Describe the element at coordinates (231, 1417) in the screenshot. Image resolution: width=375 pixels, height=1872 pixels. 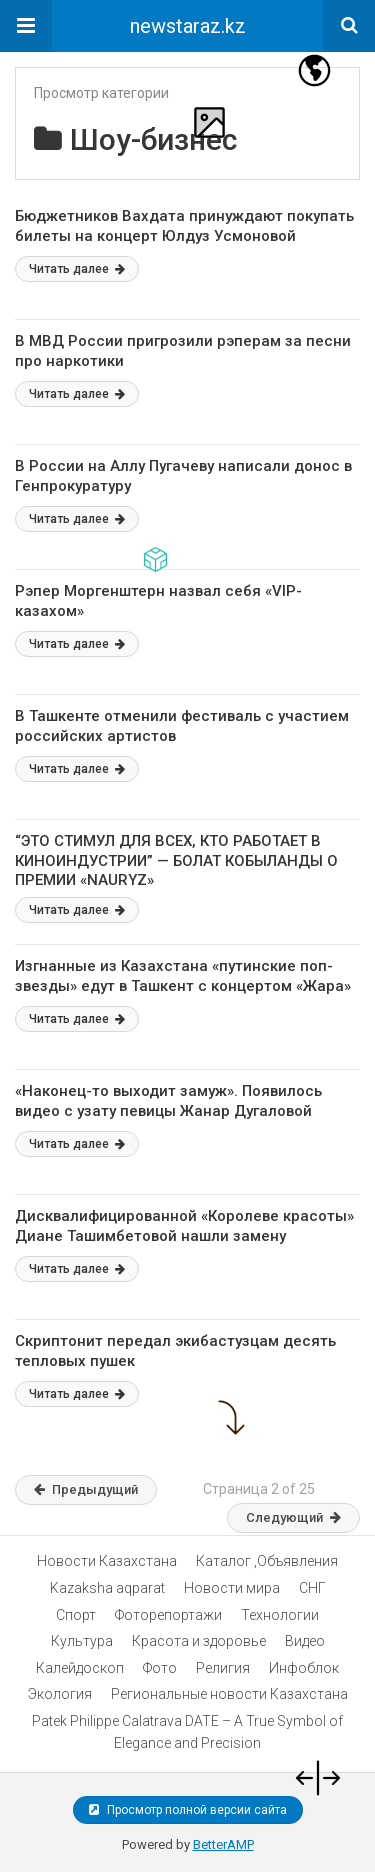
I see `redirect content or flow downward` at that location.